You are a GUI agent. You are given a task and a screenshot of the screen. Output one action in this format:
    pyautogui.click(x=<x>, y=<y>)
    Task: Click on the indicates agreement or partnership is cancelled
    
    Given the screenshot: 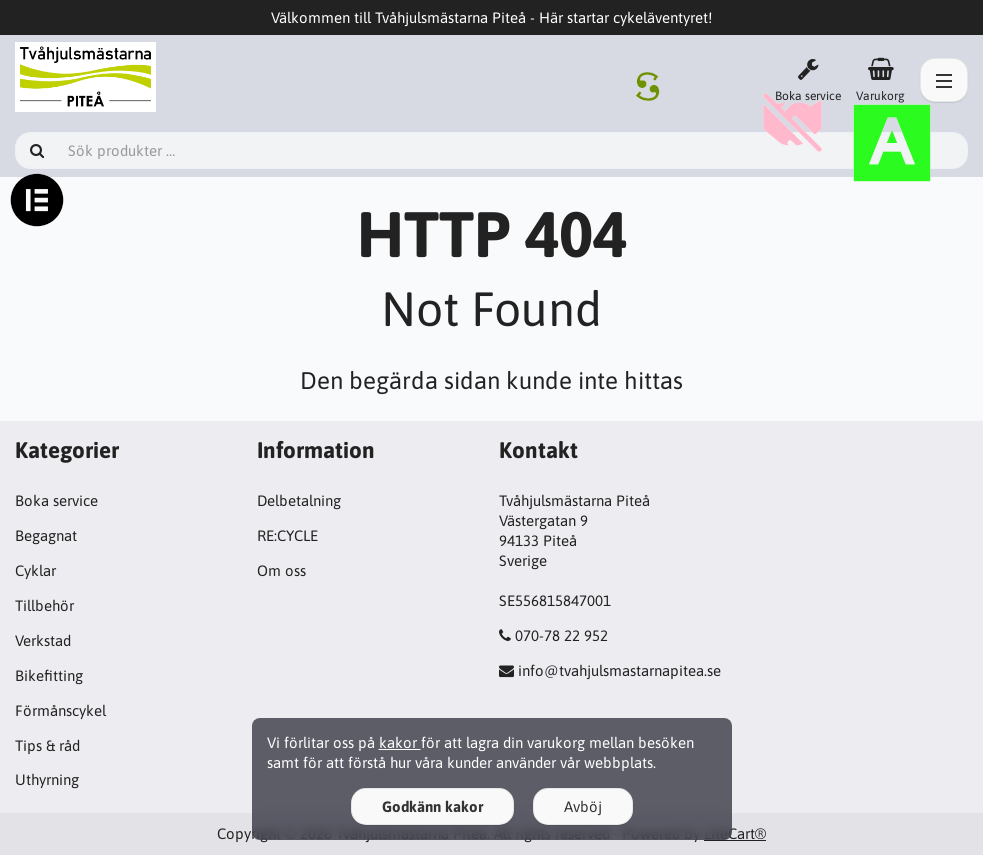 What is the action you would take?
    pyautogui.click(x=792, y=122)
    